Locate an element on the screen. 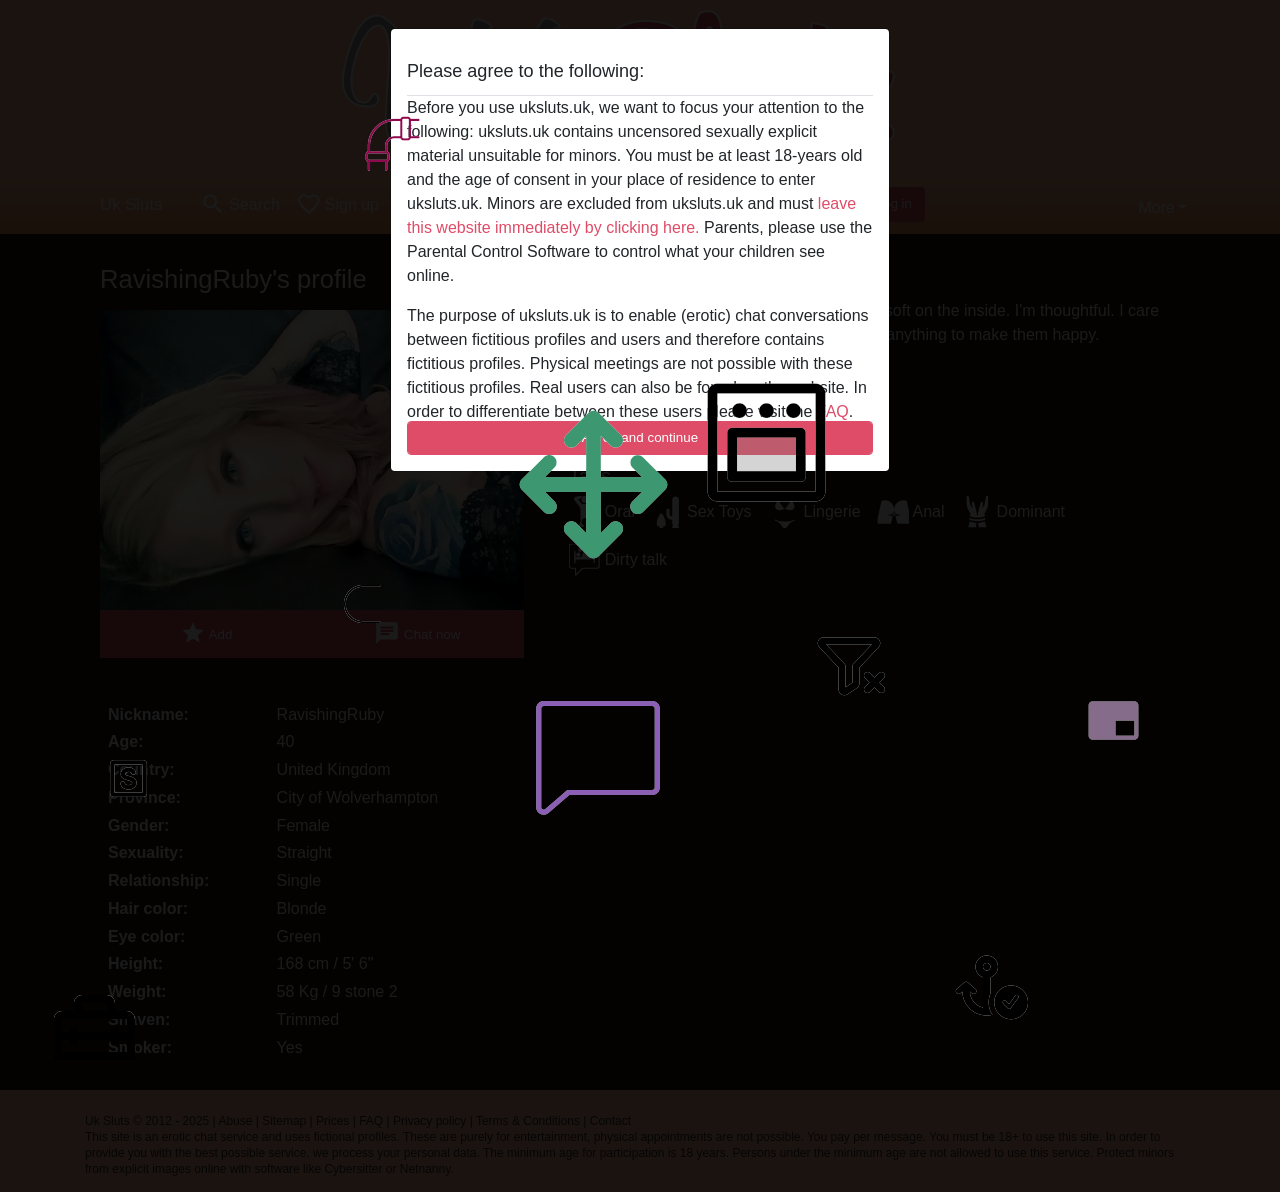 The height and width of the screenshot is (1192, 1280). access oven controls in a smart home app is located at coordinates (766, 442).